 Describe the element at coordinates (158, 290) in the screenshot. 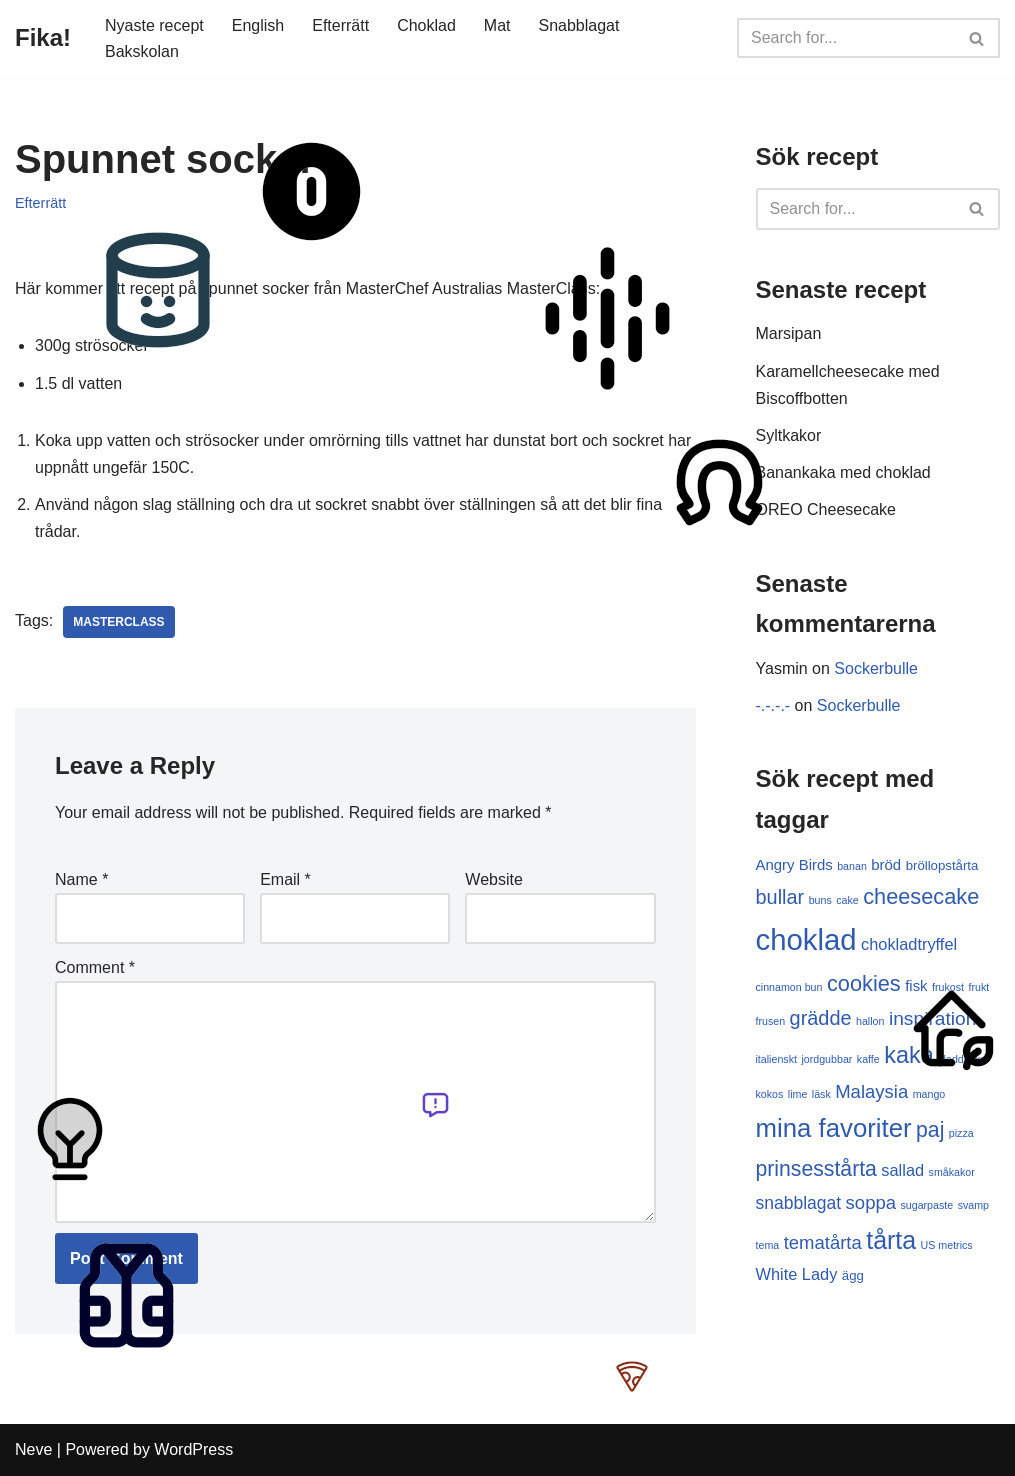

I see `indicates a healthy or happy database status` at that location.